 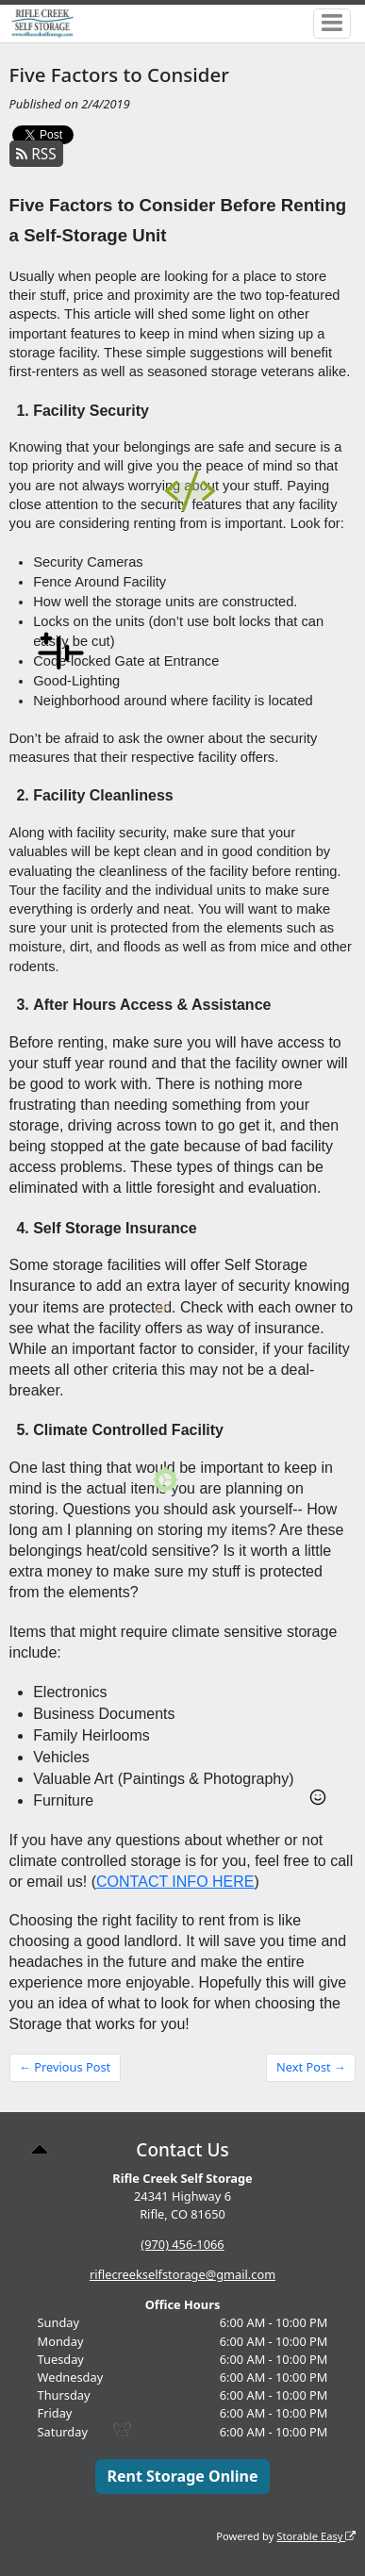 What do you see at coordinates (60, 652) in the screenshot?
I see `add a new cell to the circuit diagram` at bounding box center [60, 652].